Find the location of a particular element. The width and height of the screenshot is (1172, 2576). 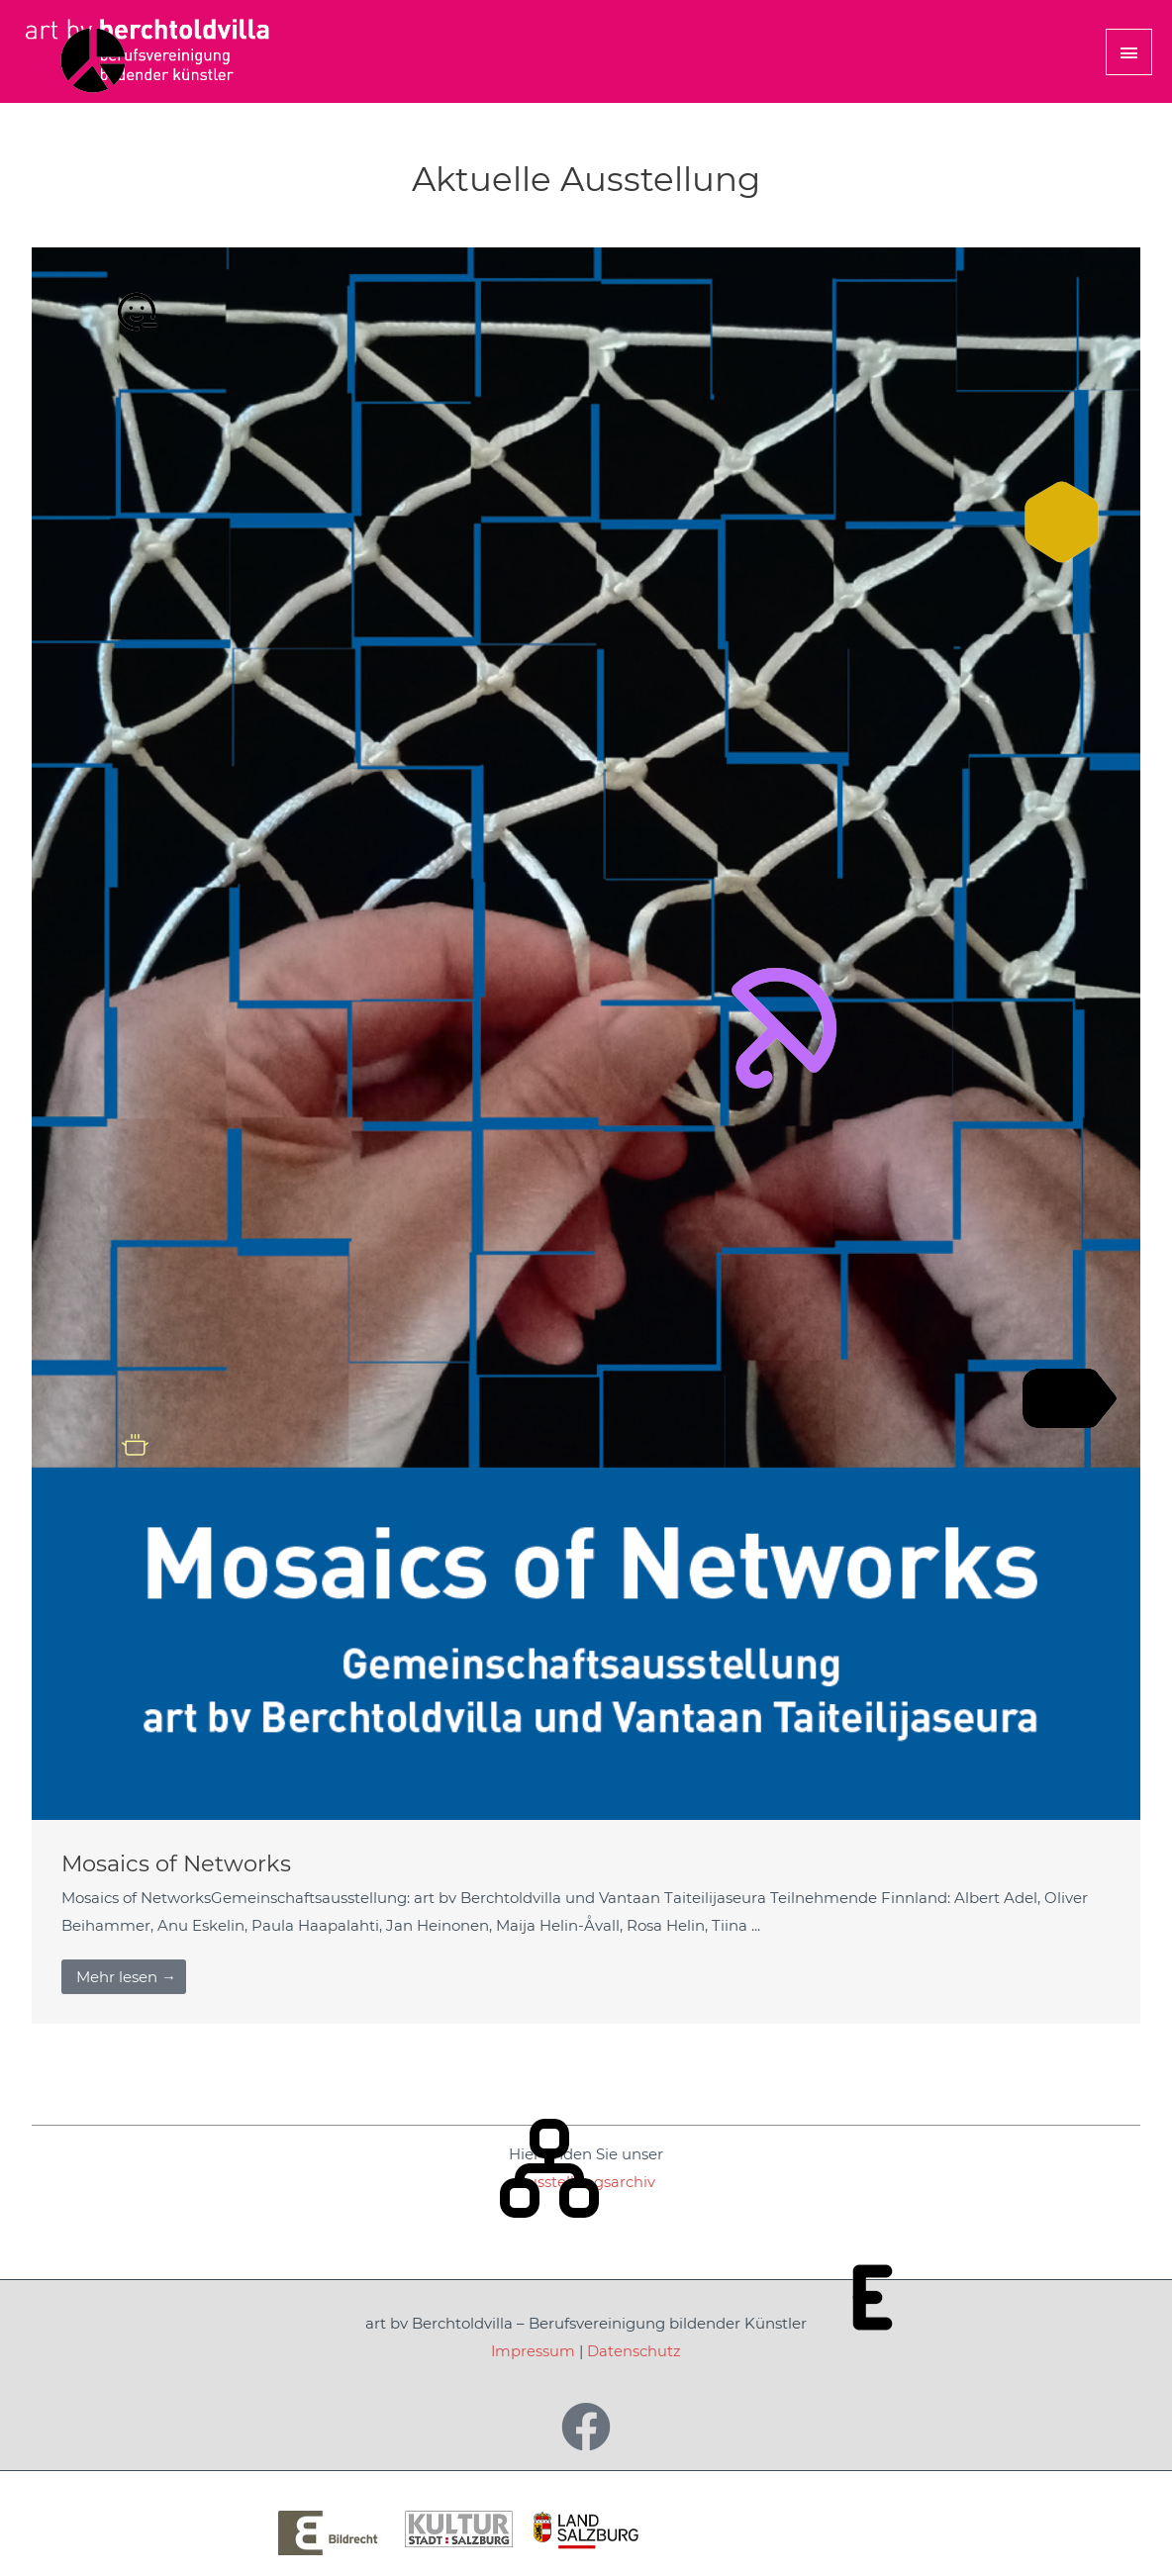

access recipes or cooking content is located at coordinates (135, 1446).